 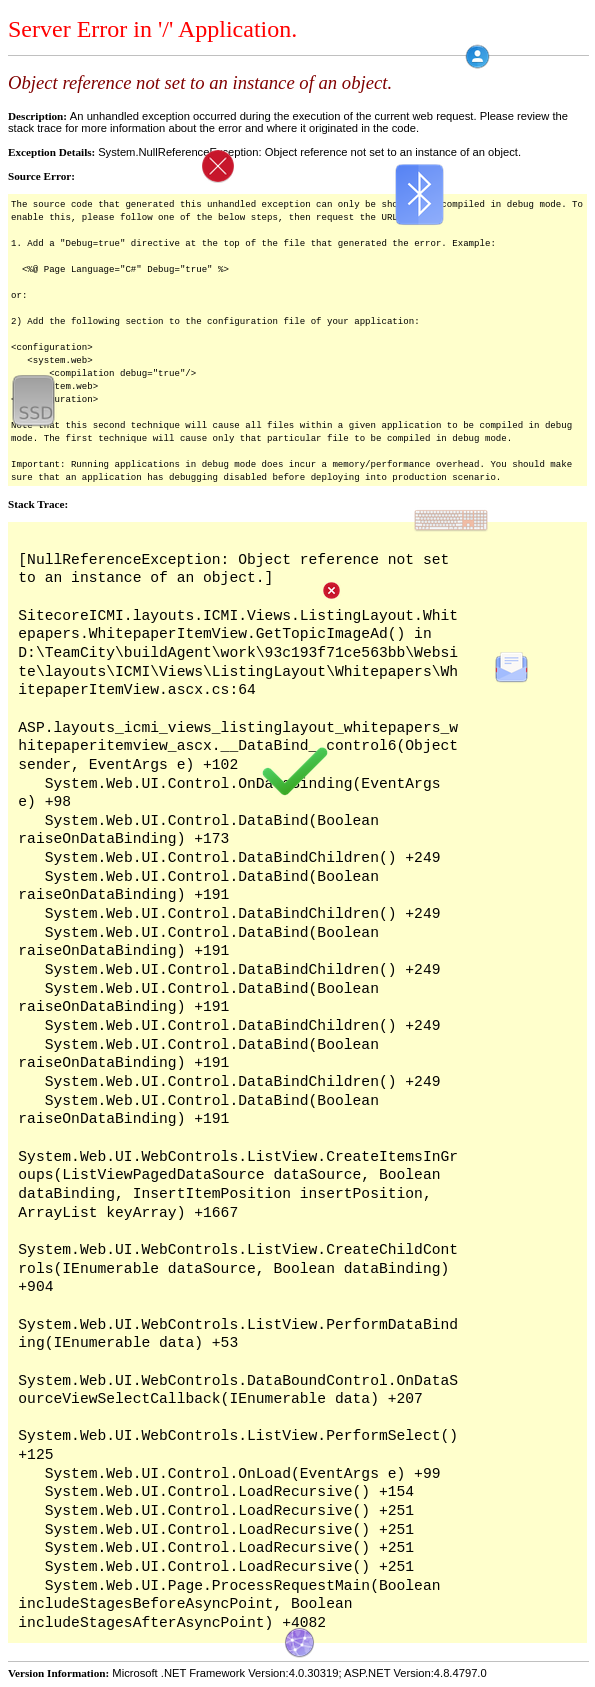 I want to click on close the current dialog or window, so click(x=331, y=590).